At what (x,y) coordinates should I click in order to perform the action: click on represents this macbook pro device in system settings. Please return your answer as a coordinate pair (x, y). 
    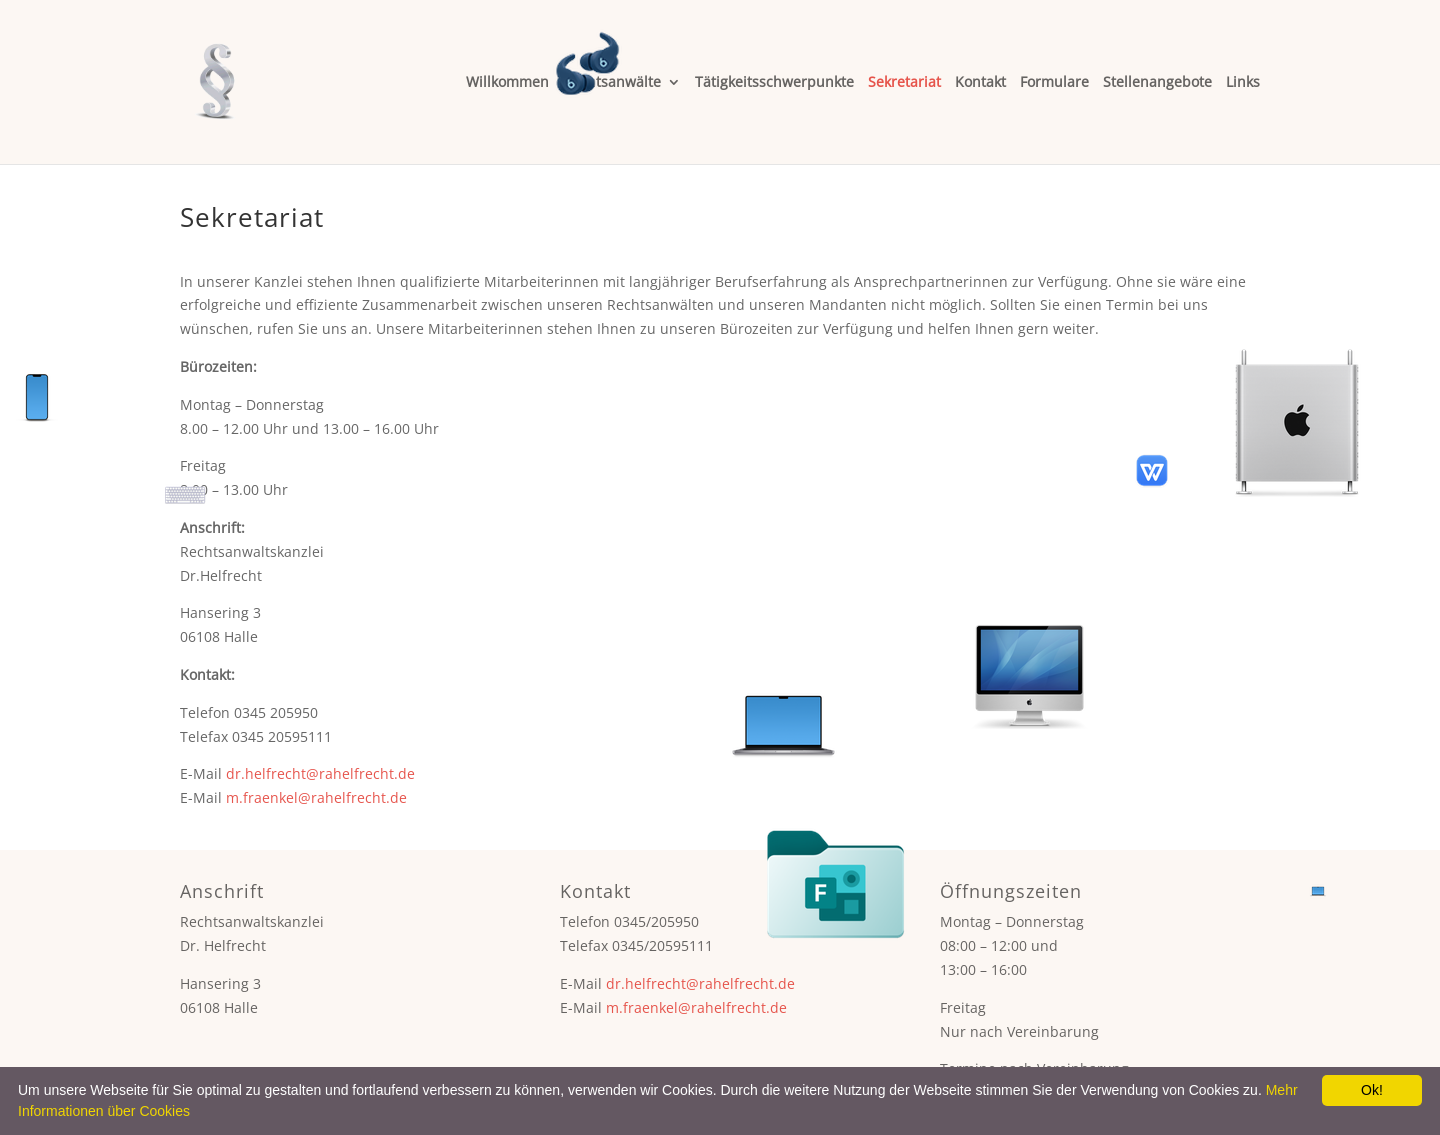
    Looking at the image, I should click on (783, 717).